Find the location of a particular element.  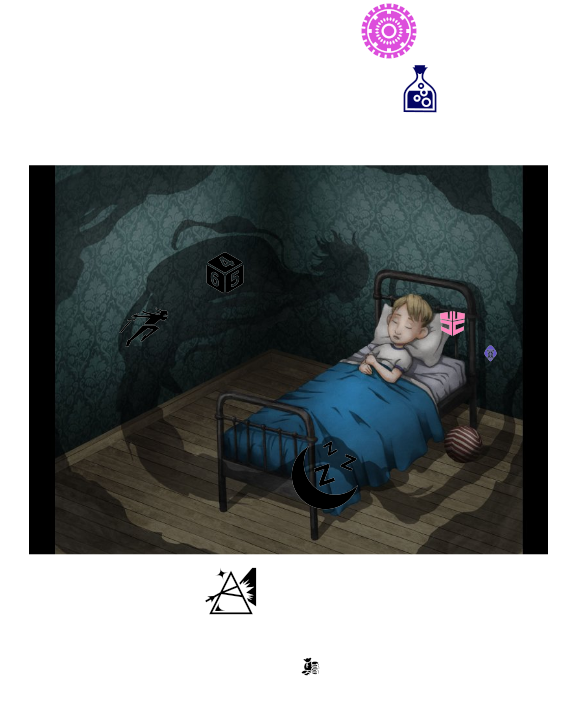

access alchemy or potion crafting is located at coordinates (421, 88).